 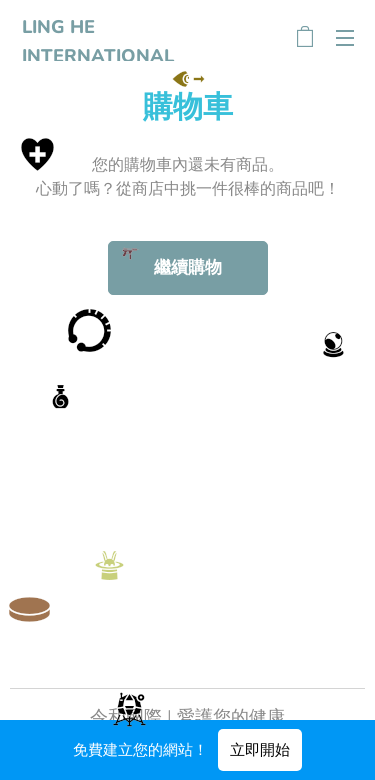 I want to click on access potion or elixir inventory, so click(x=60, y=396).